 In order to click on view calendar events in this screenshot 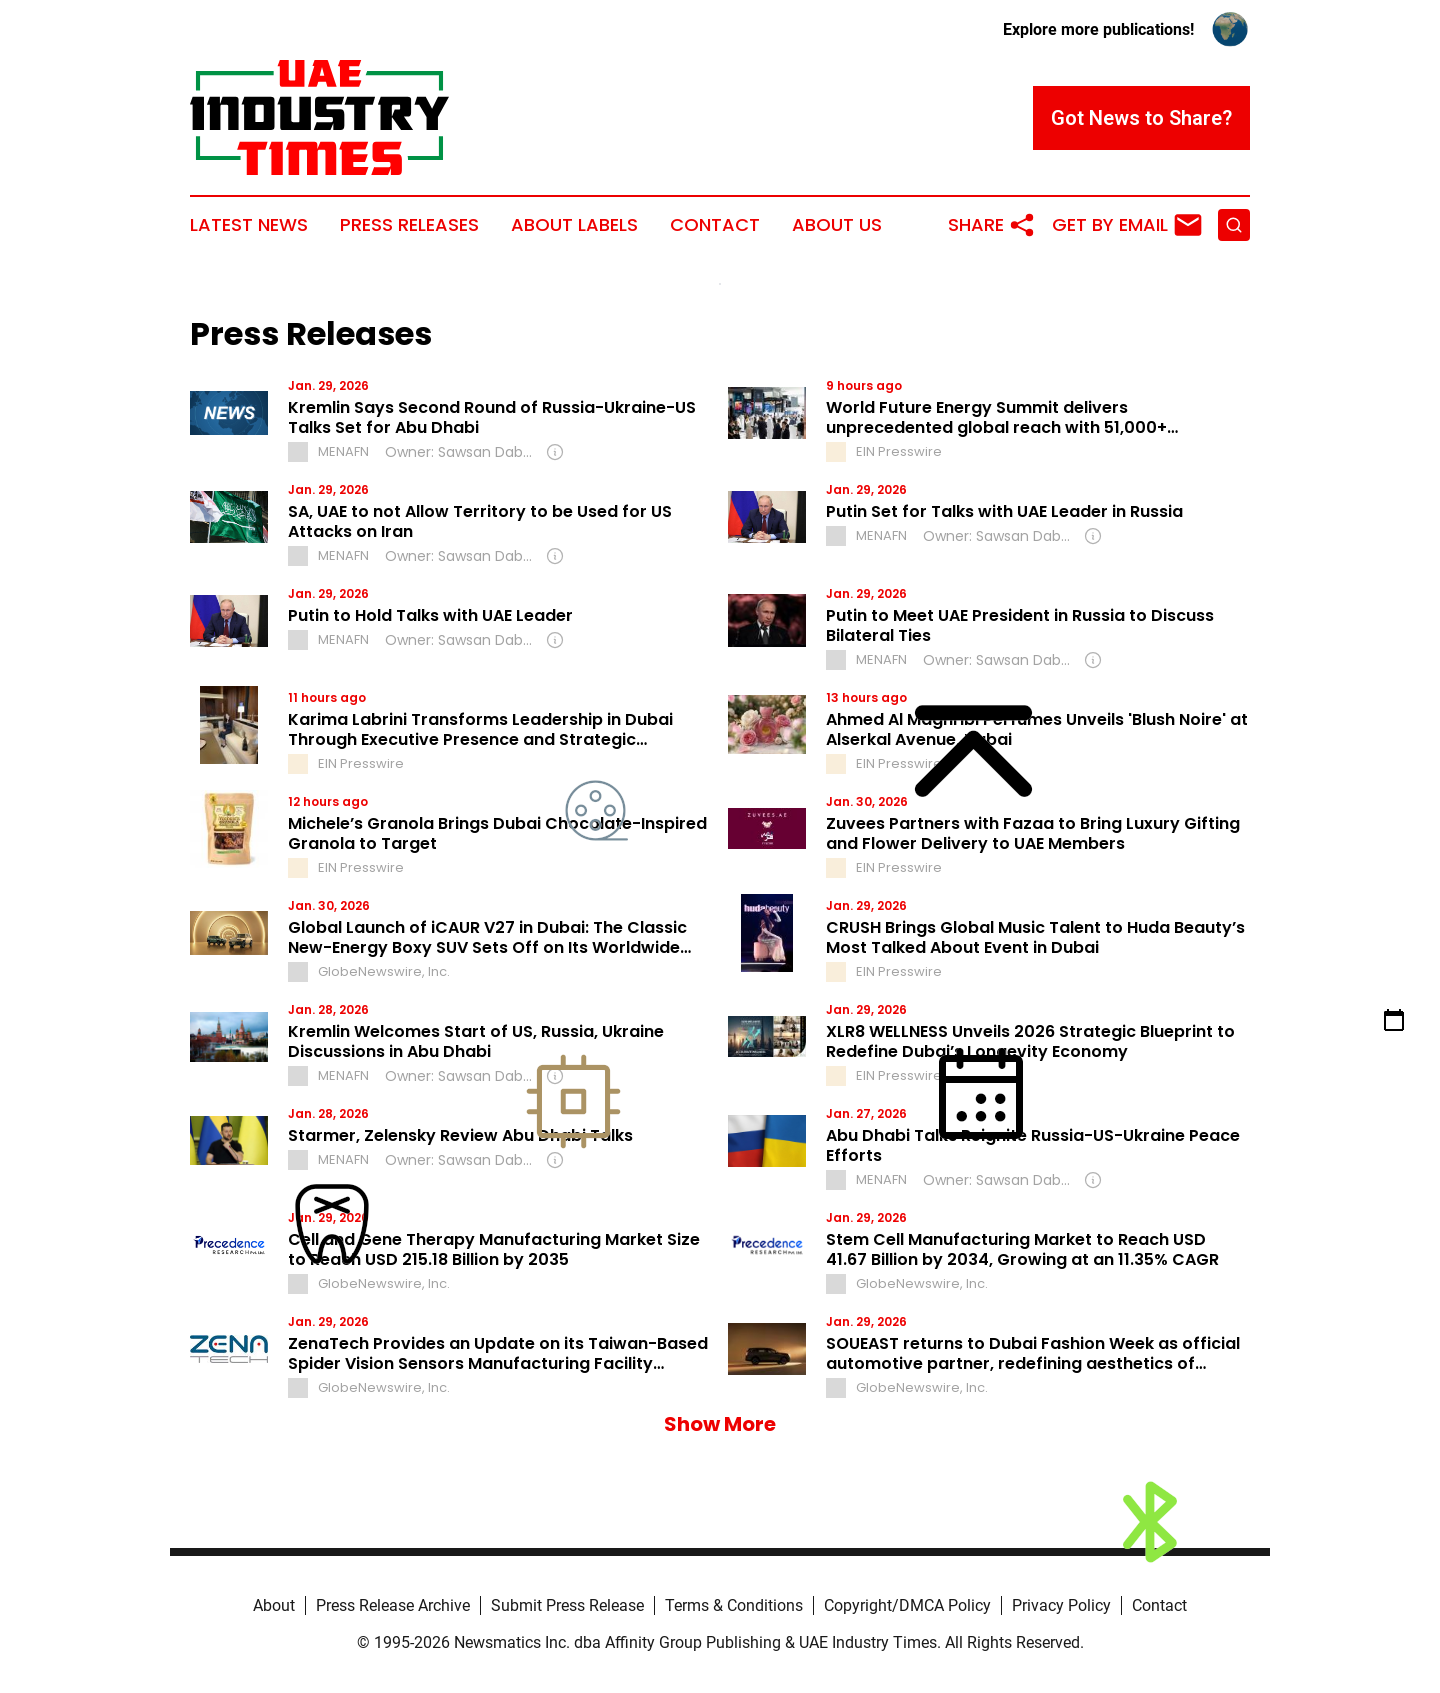, I will do `click(981, 1097)`.